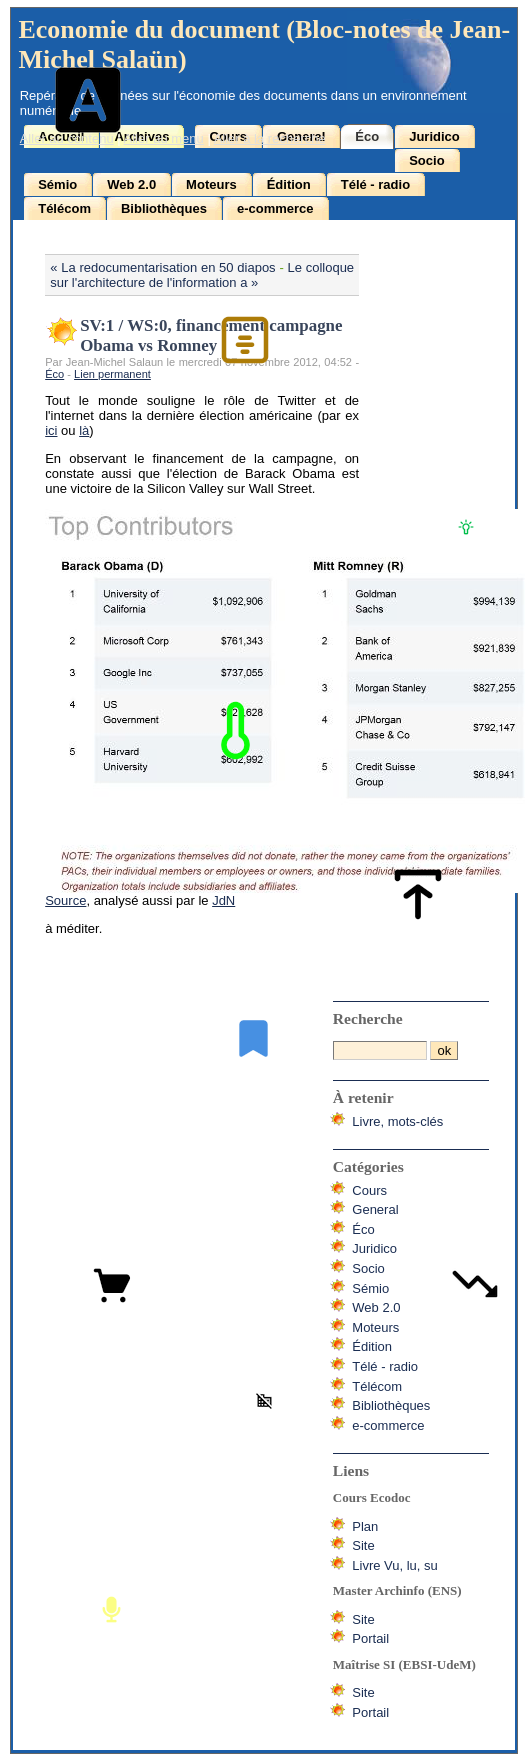 Image resolution: width=528 pixels, height=1760 pixels. Describe the element at coordinates (88, 100) in the screenshot. I see `download or install a new font` at that location.